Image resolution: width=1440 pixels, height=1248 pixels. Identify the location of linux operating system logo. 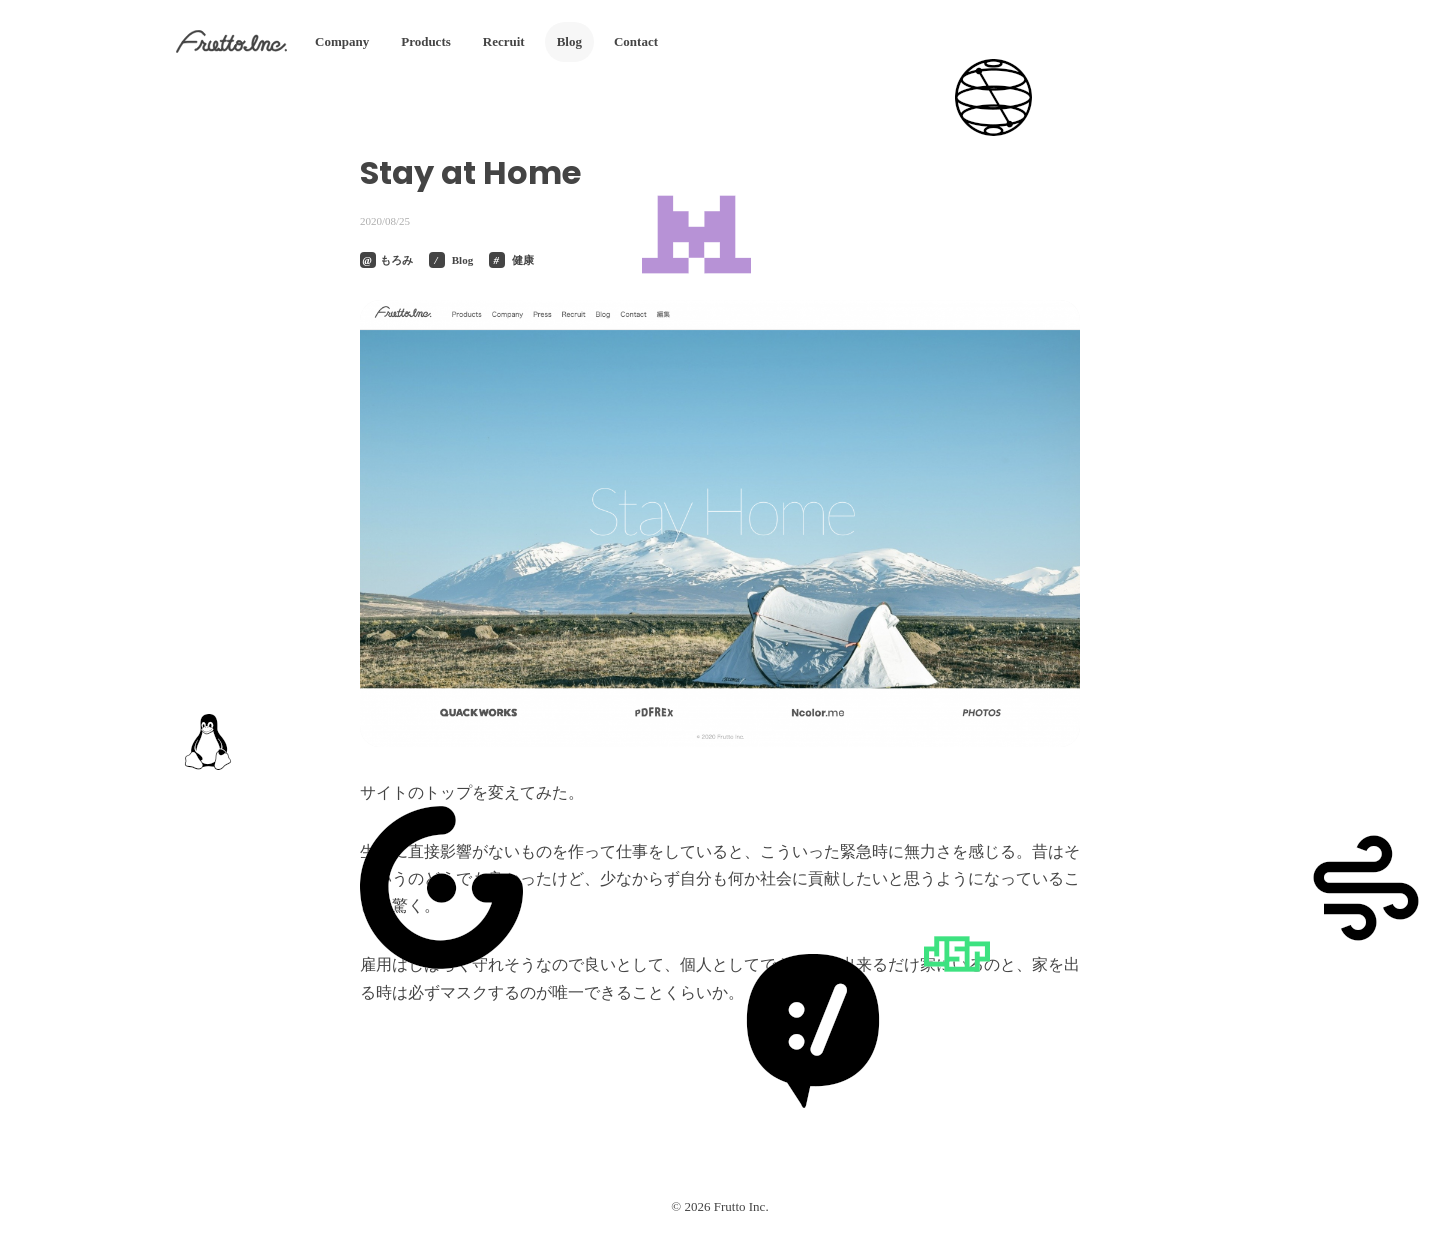
(208, 742).